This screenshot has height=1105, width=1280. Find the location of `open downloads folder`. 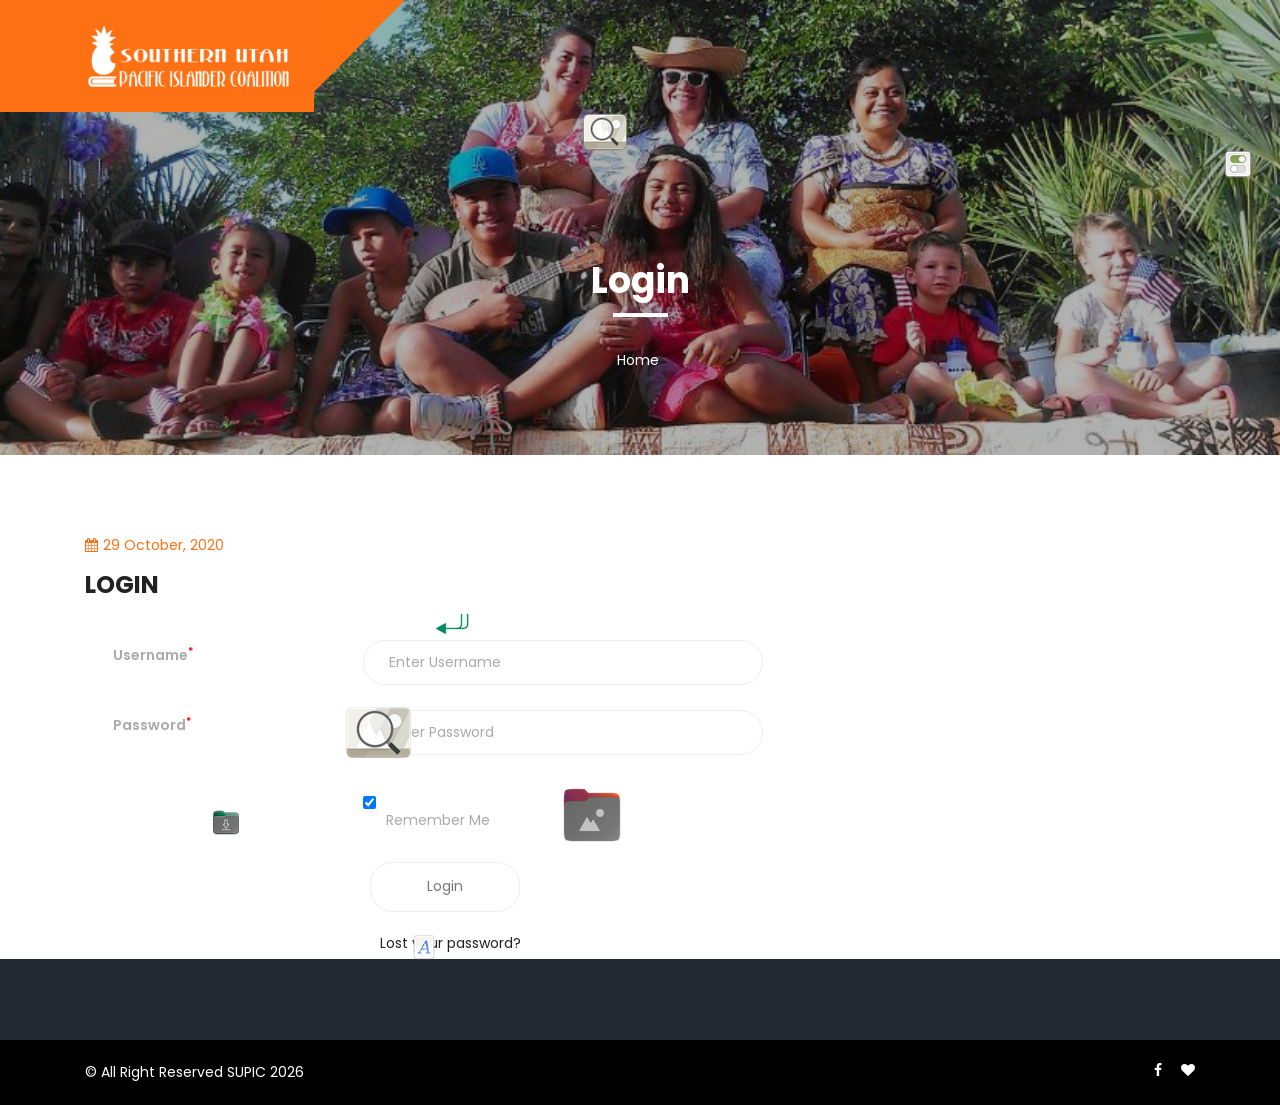

open downloads folder is located at coordinates (226, 822).